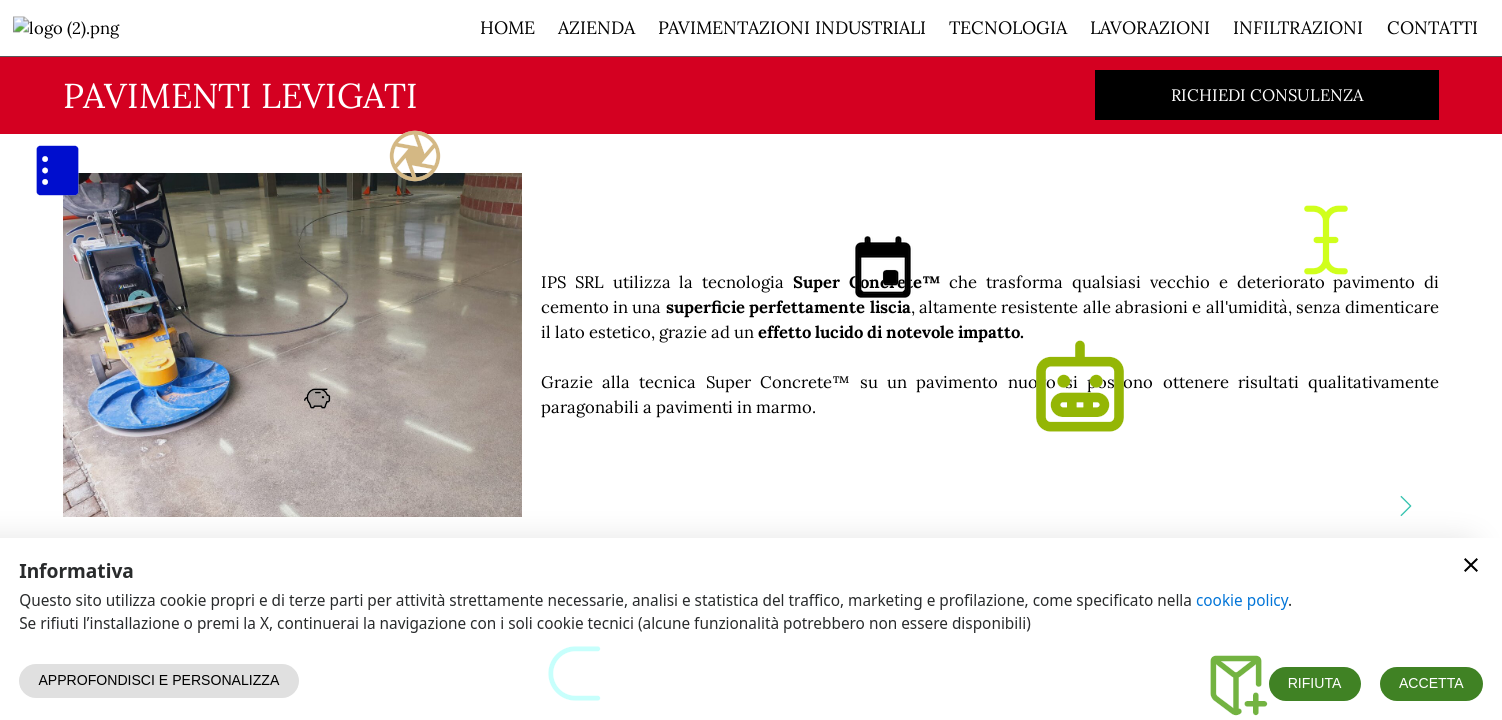 This screenshot has height=720, width=1502. Describe the element at coordinates (575, 673) in the screenshot. I see `indicates a proper subset relationship in mathematical notation` at that location.